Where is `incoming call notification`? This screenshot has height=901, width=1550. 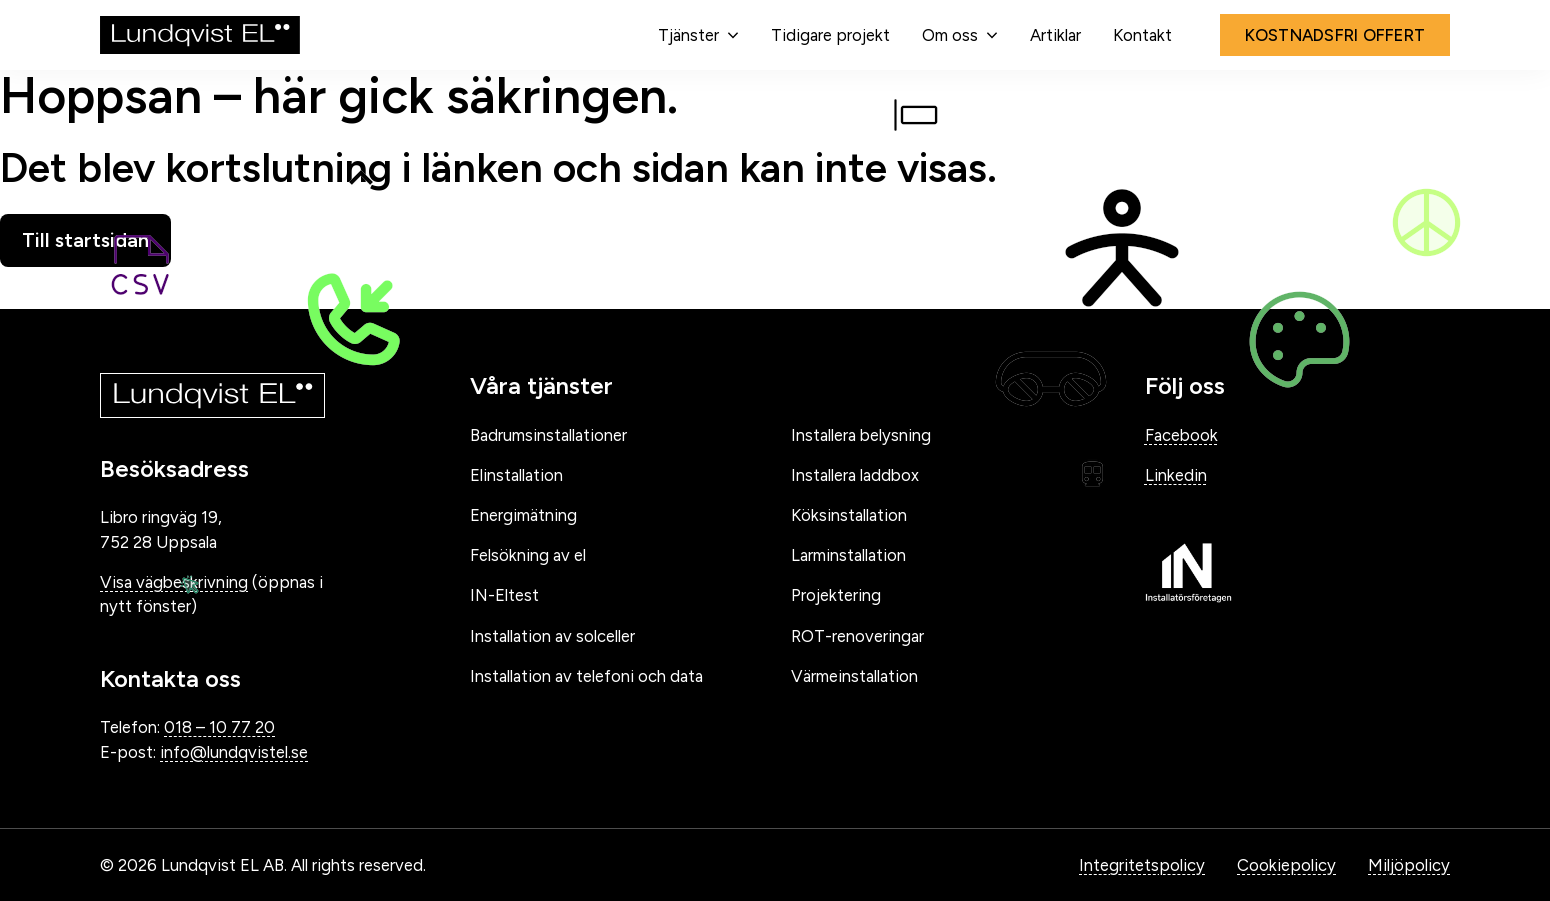
incoming call notification is located at coordinates (355, 317).